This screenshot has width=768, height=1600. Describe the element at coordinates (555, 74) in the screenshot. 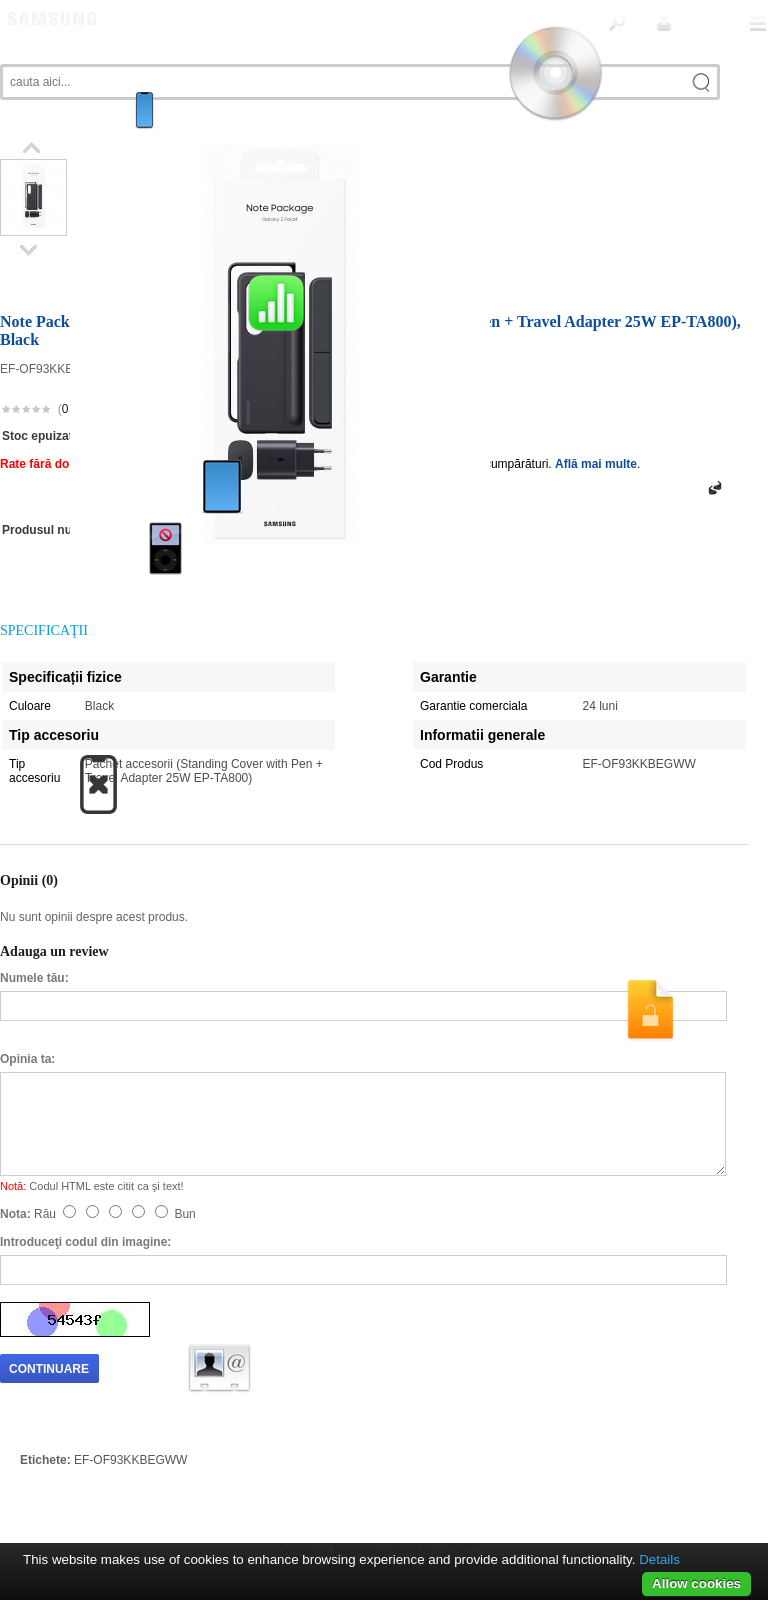

I see `access CD or optical disc drive` at that location.